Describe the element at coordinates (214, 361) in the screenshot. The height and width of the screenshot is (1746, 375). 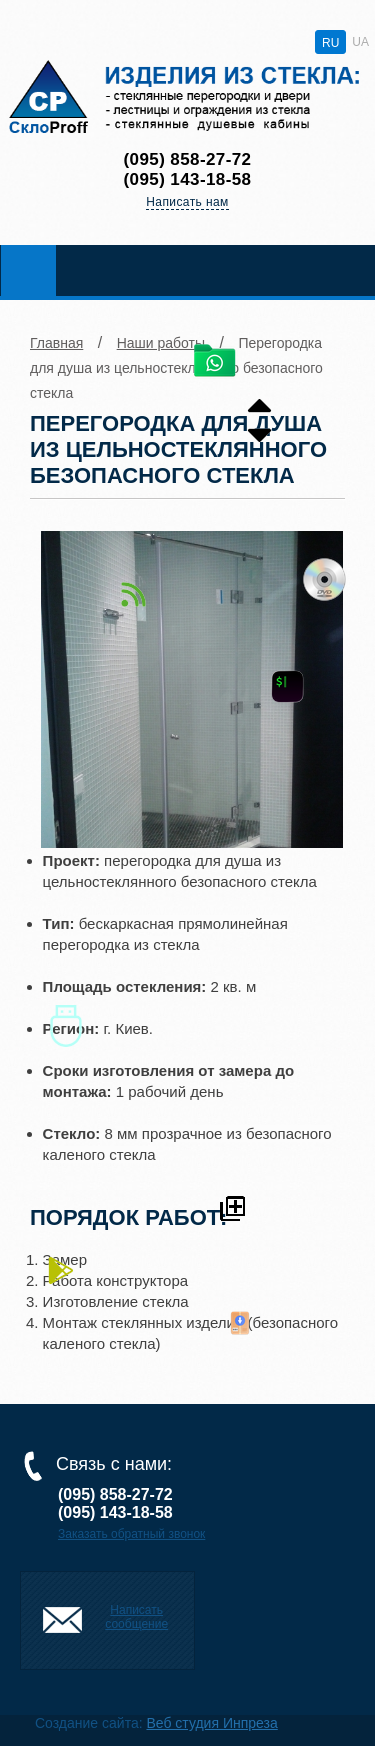
I see `open folder containing whatsapp files` at that location.